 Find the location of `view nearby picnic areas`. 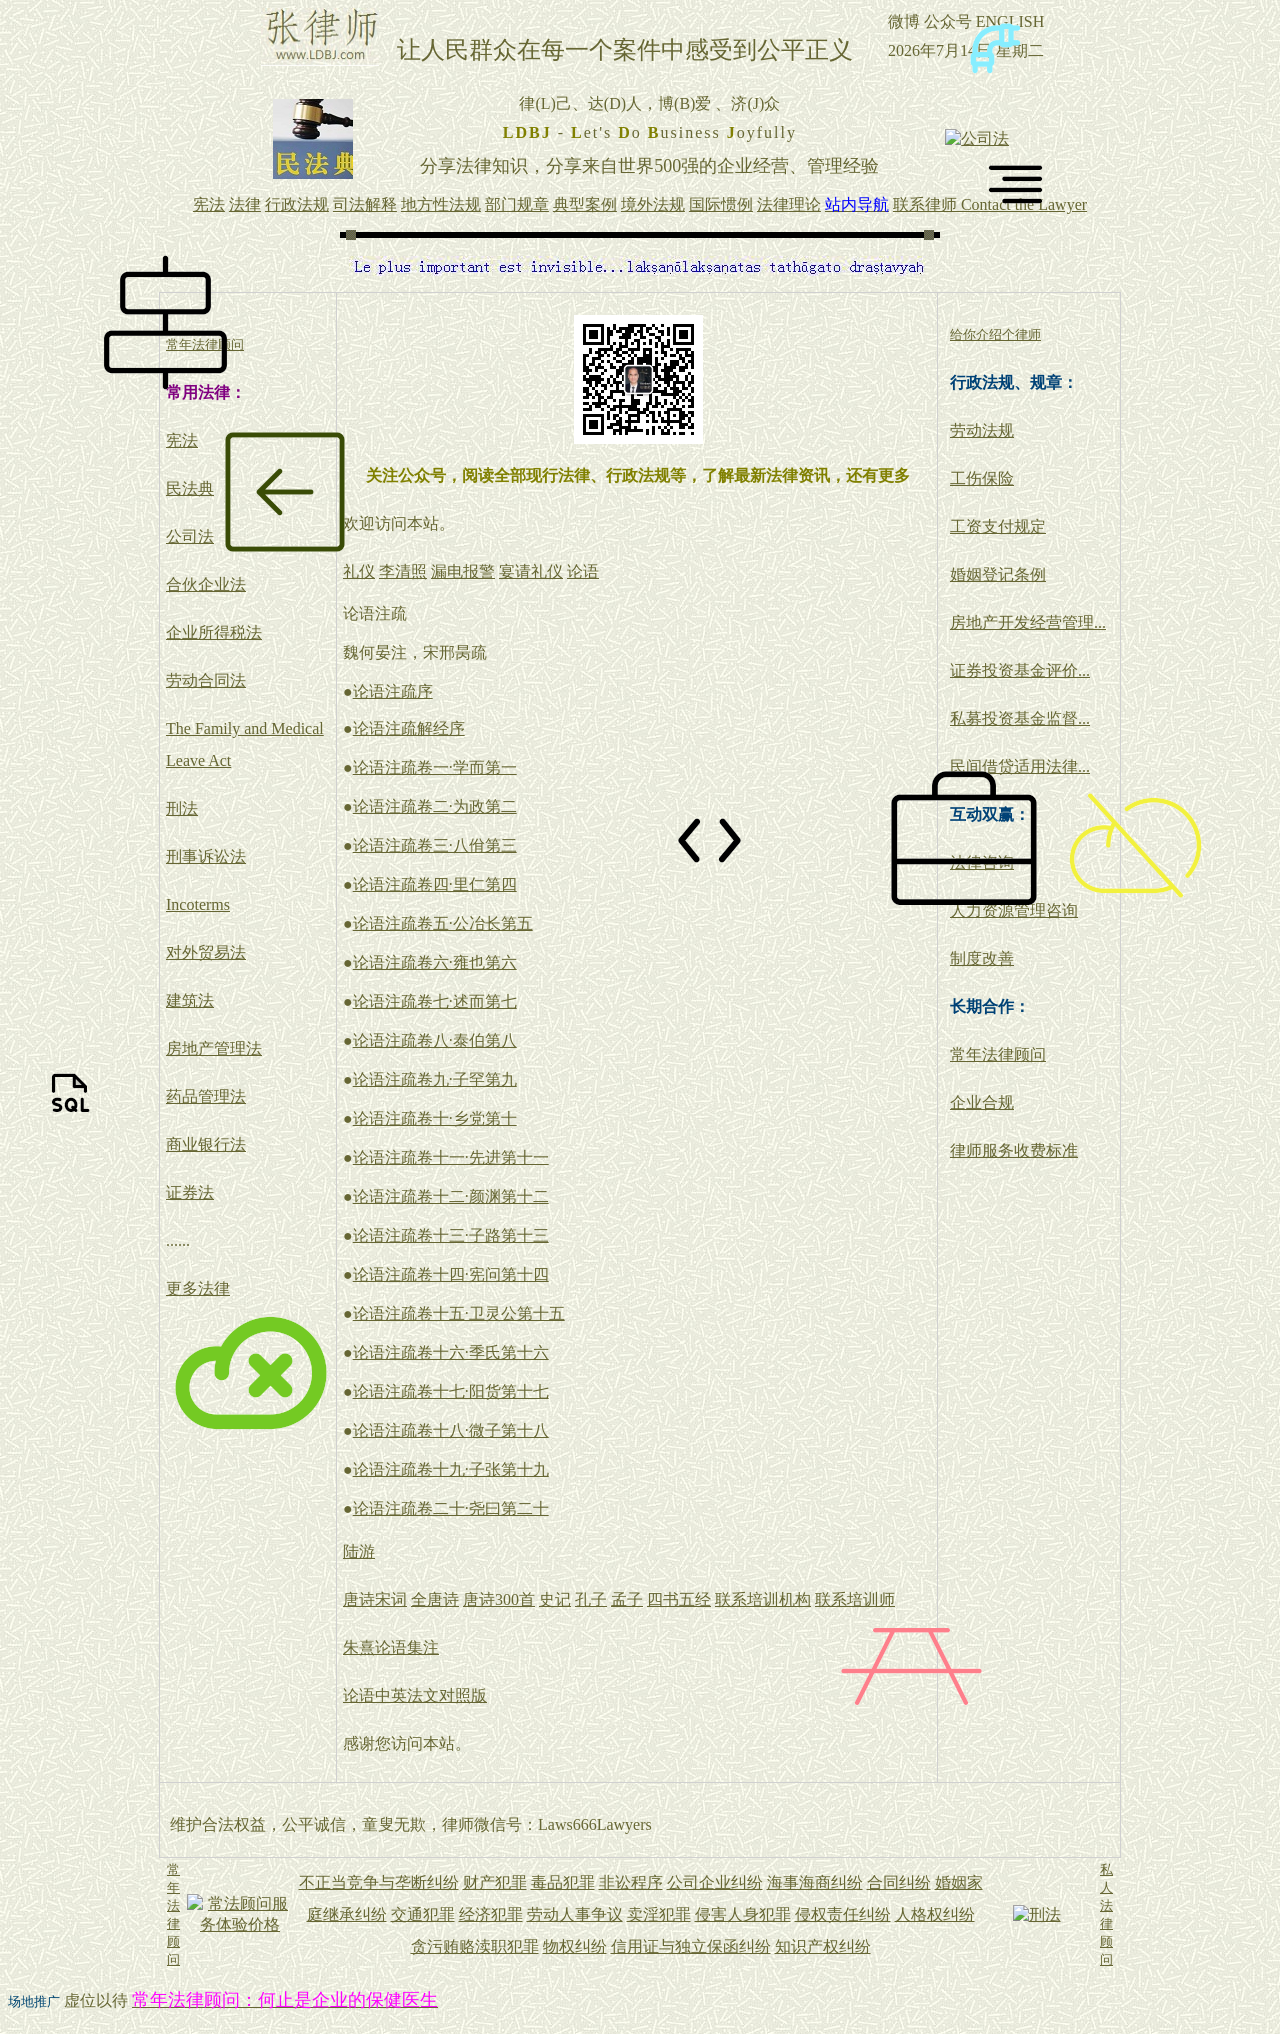

view nearby picnic areas is located at coordinates (911, 1666).